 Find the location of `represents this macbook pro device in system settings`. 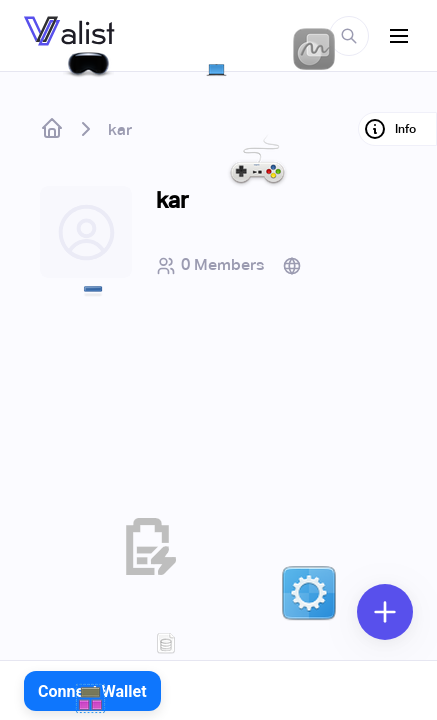

represents this macbook pro device in system settings is located at coordinates (216, 68).